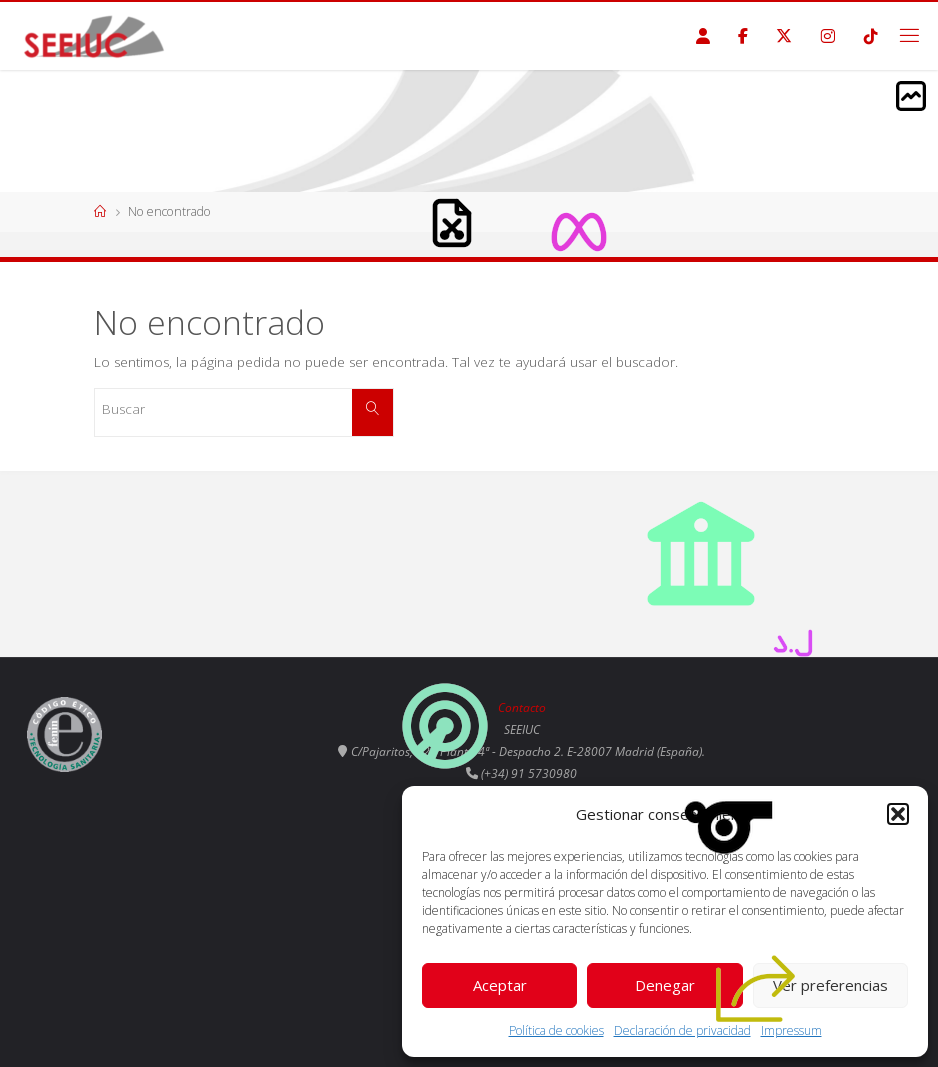  Describe the element at coordinates (793, 645) in the screenshot. I see `represents Libyan dinar currency` at that location.